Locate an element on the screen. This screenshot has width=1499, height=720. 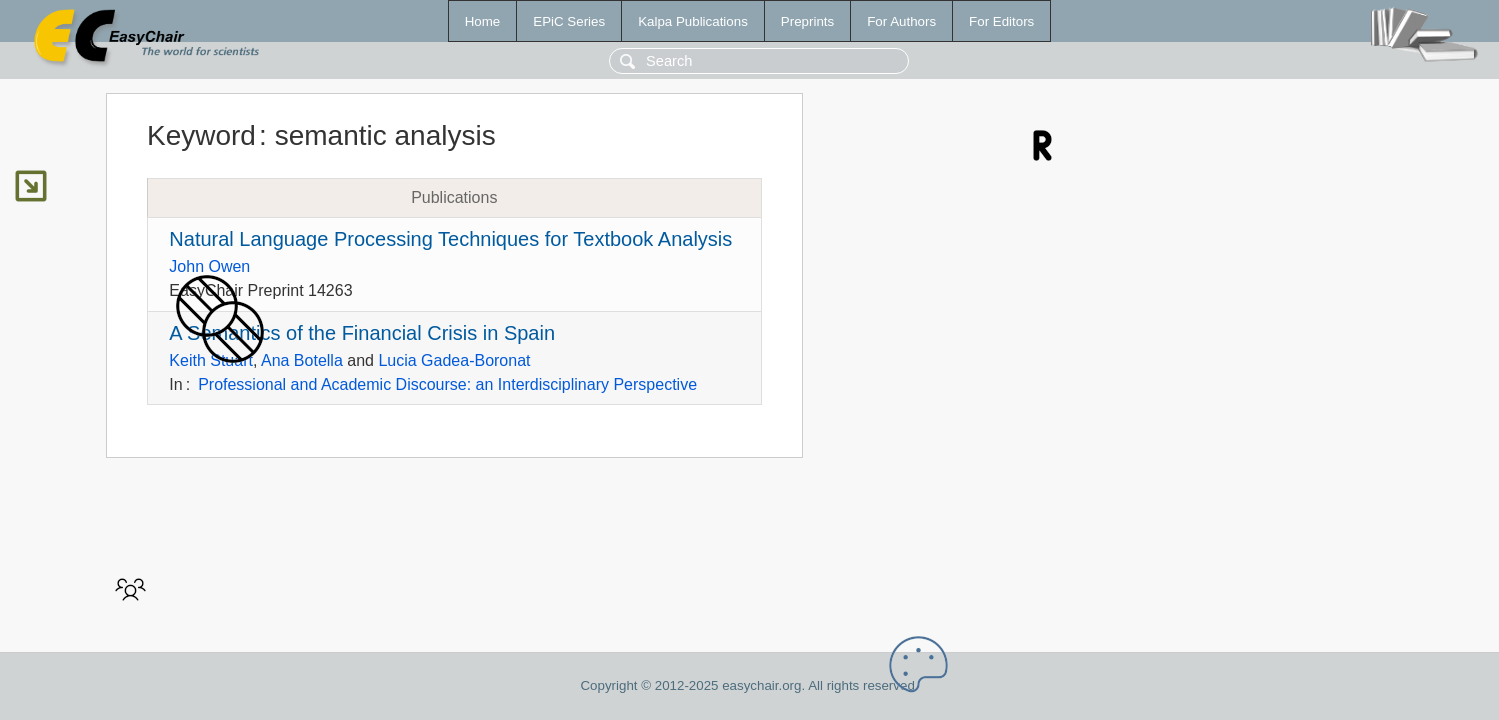
view group or team members is located at coordinates (130, 588).